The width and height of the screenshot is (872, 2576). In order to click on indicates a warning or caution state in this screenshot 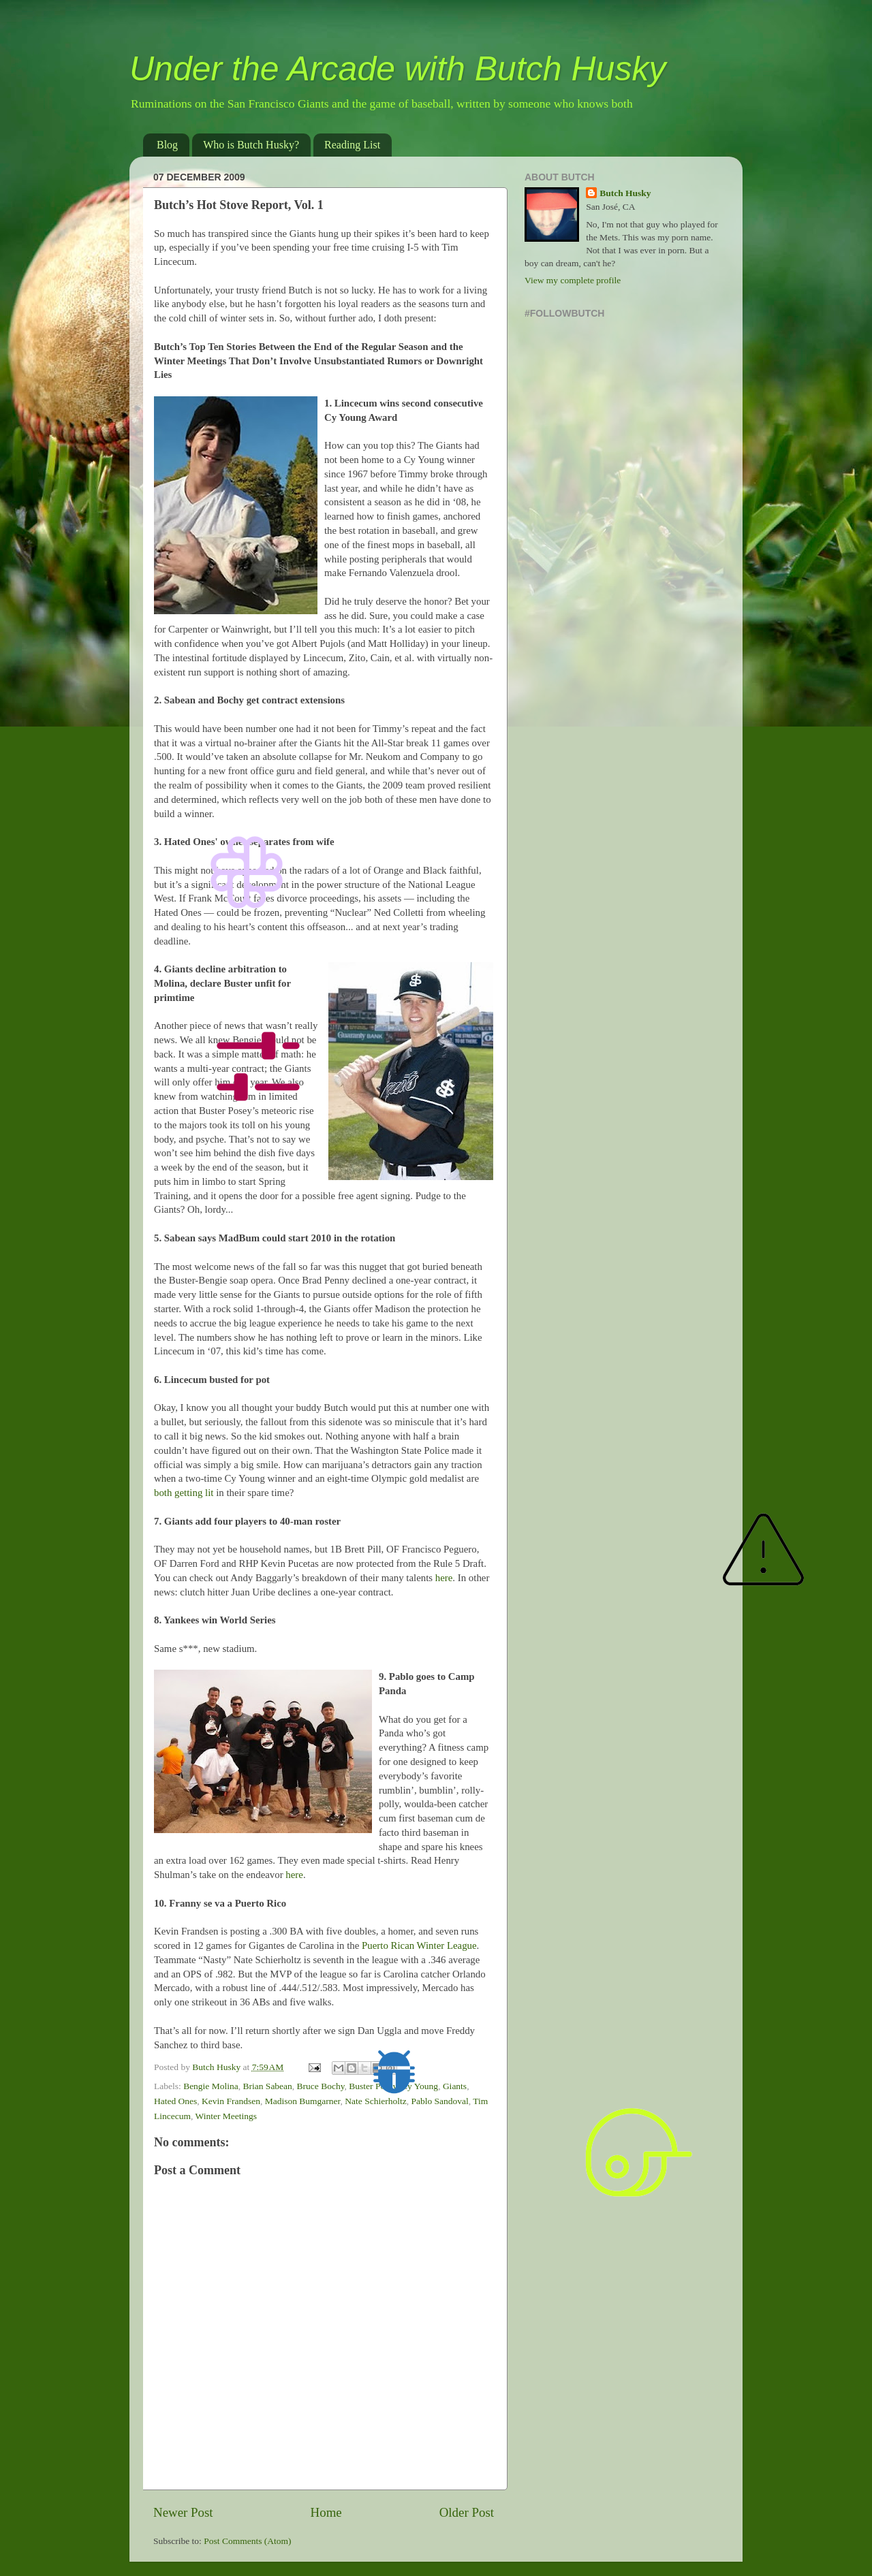, I will do `click(763, 1551)`.